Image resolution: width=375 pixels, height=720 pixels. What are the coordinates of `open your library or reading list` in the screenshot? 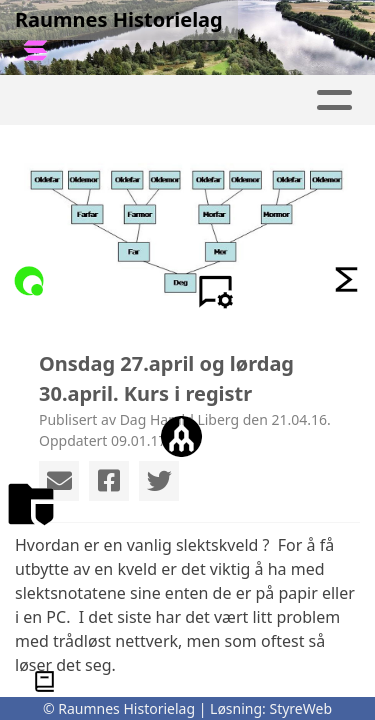 It's located at (44, 681).